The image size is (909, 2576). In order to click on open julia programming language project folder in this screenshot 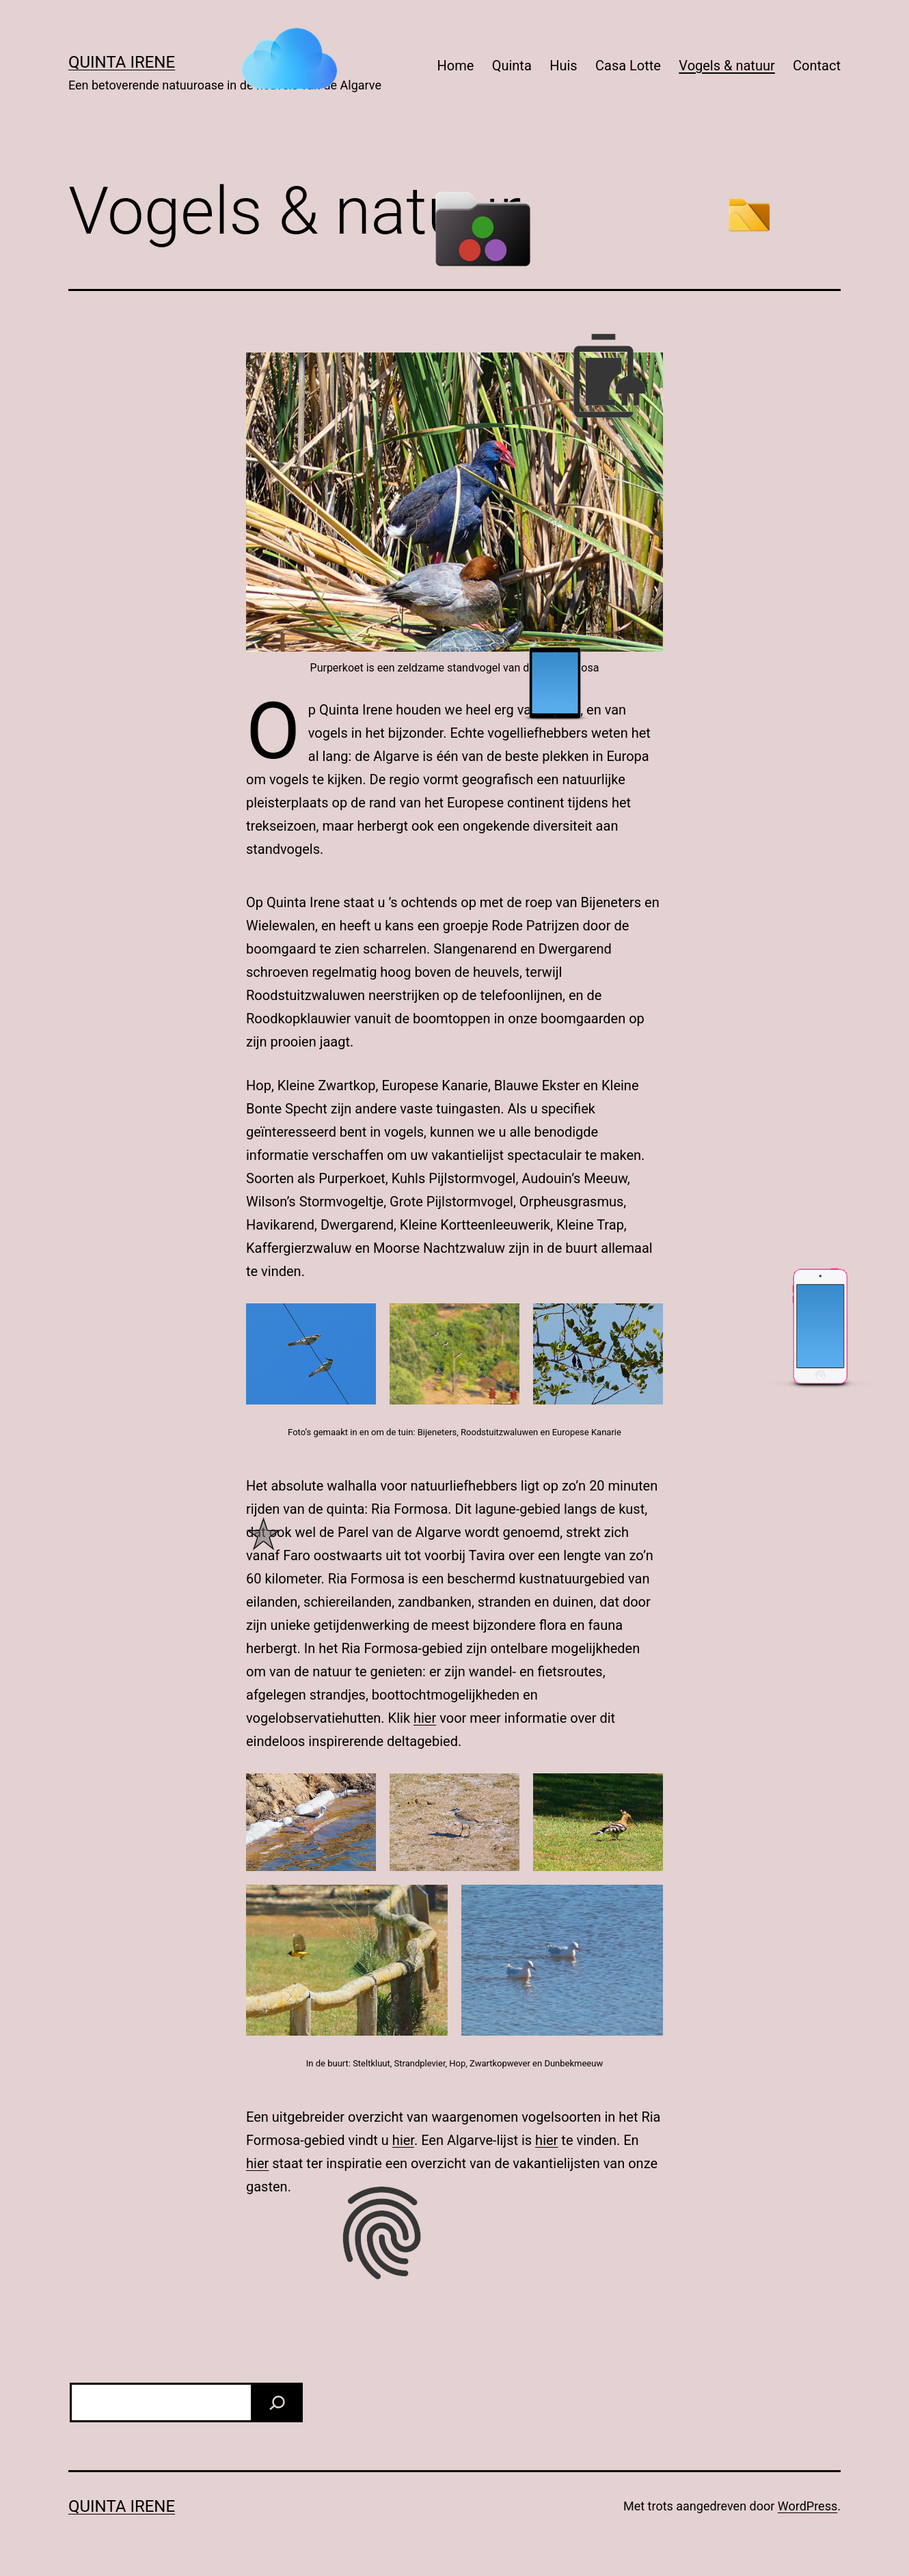, I will do `click(483, 232)`.